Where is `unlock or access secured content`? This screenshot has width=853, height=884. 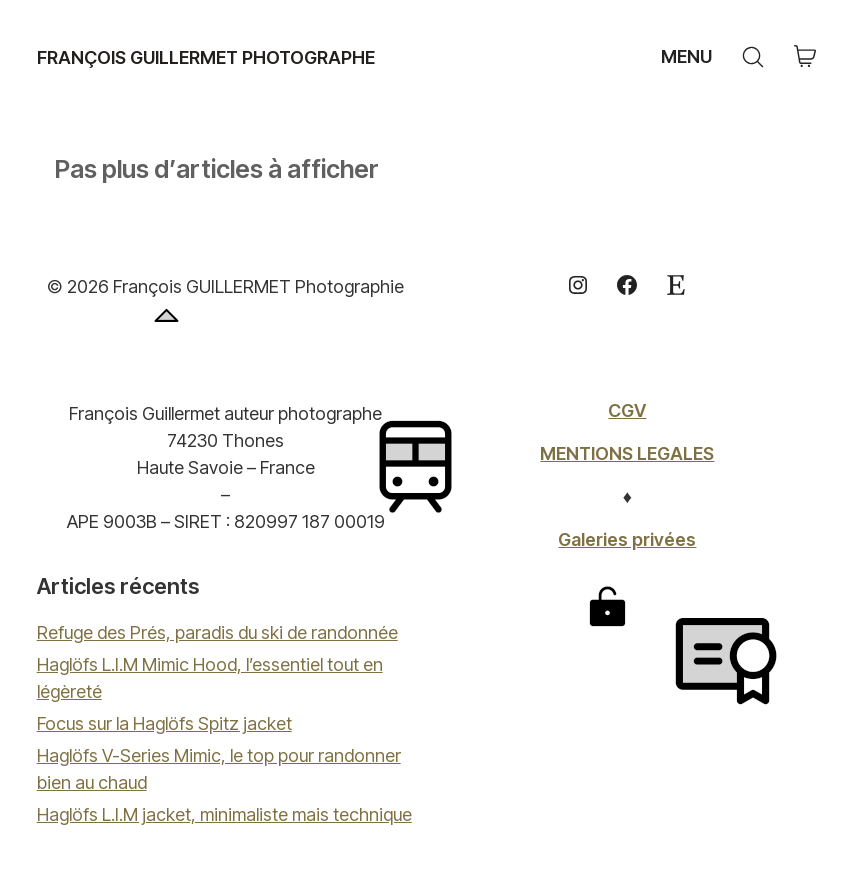
unlock or access secured content is located at coordinates (607, 608).